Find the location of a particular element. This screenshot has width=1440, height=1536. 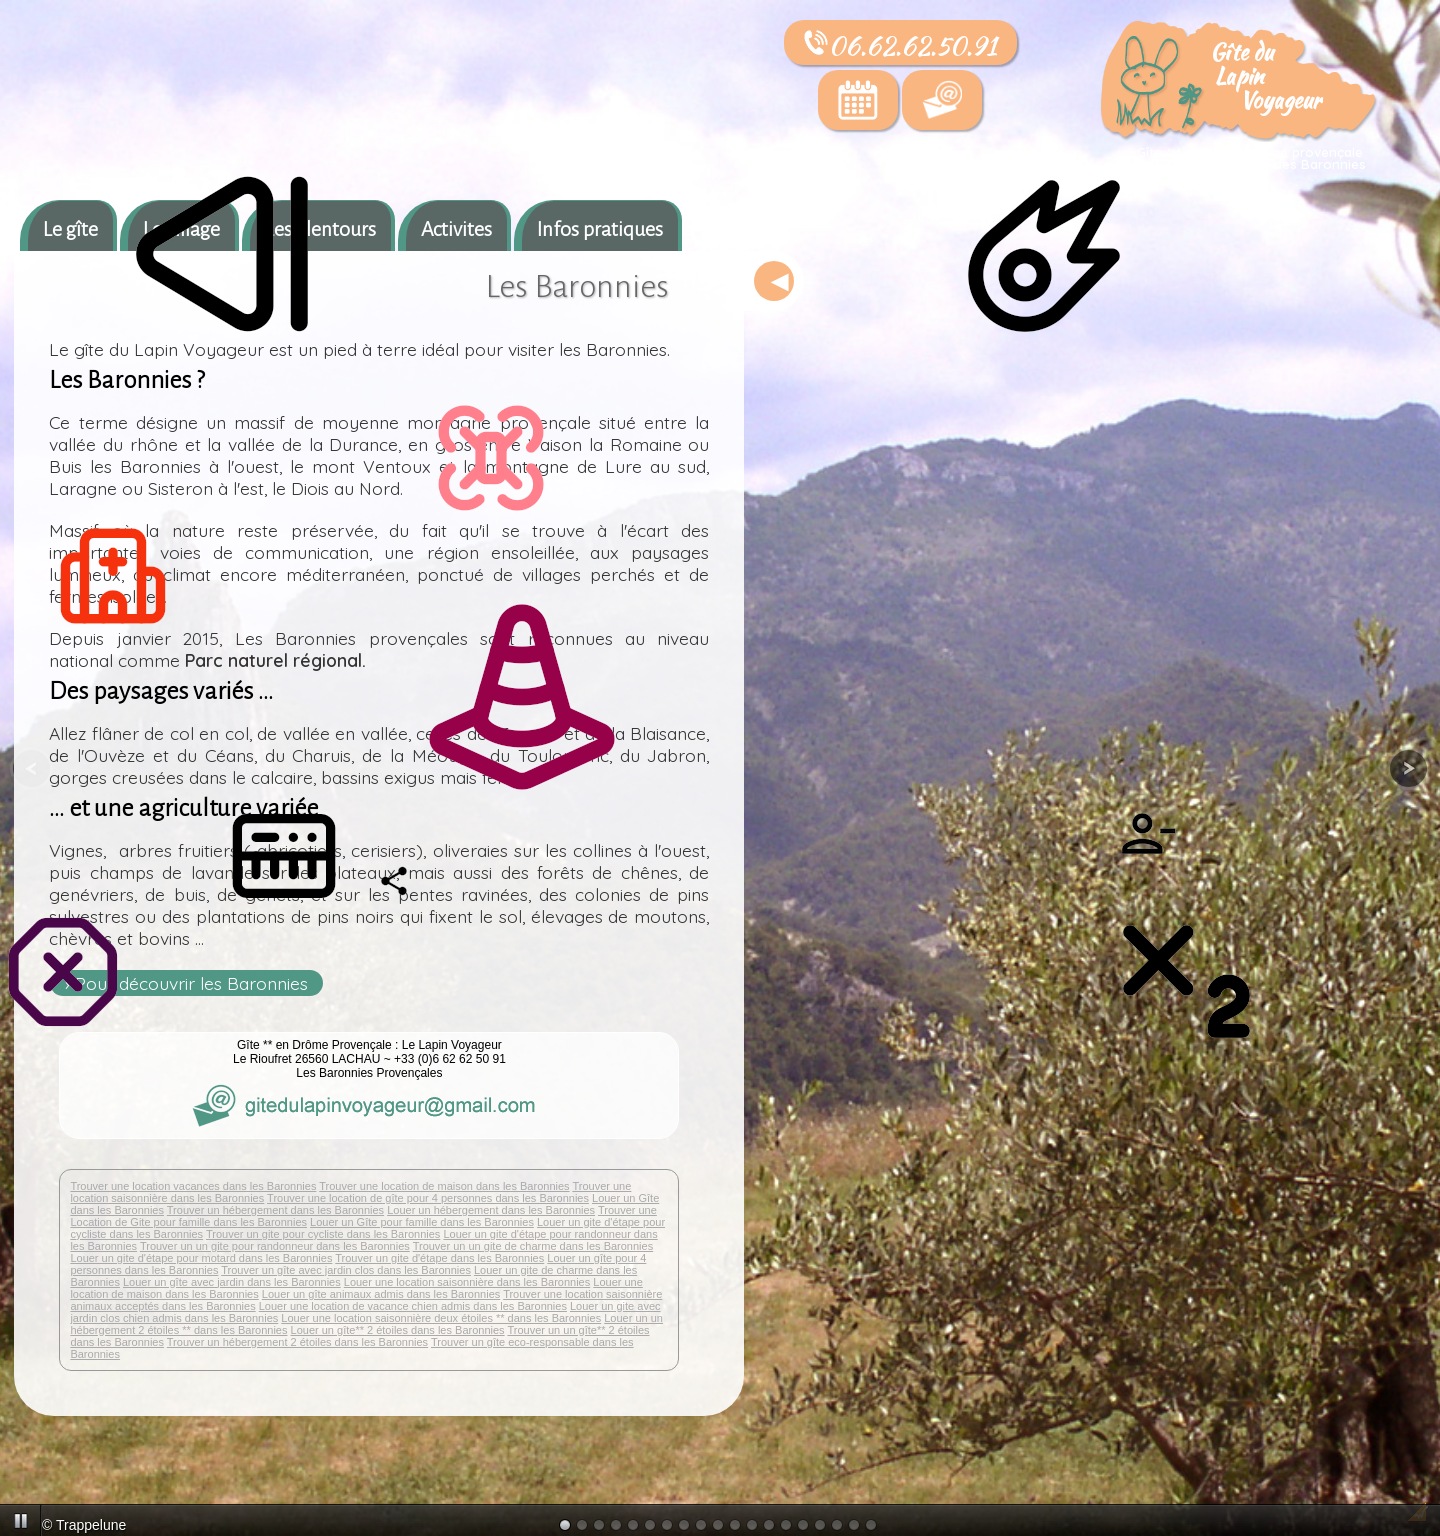

format text as subscript is located at coordinates (1186, 981).